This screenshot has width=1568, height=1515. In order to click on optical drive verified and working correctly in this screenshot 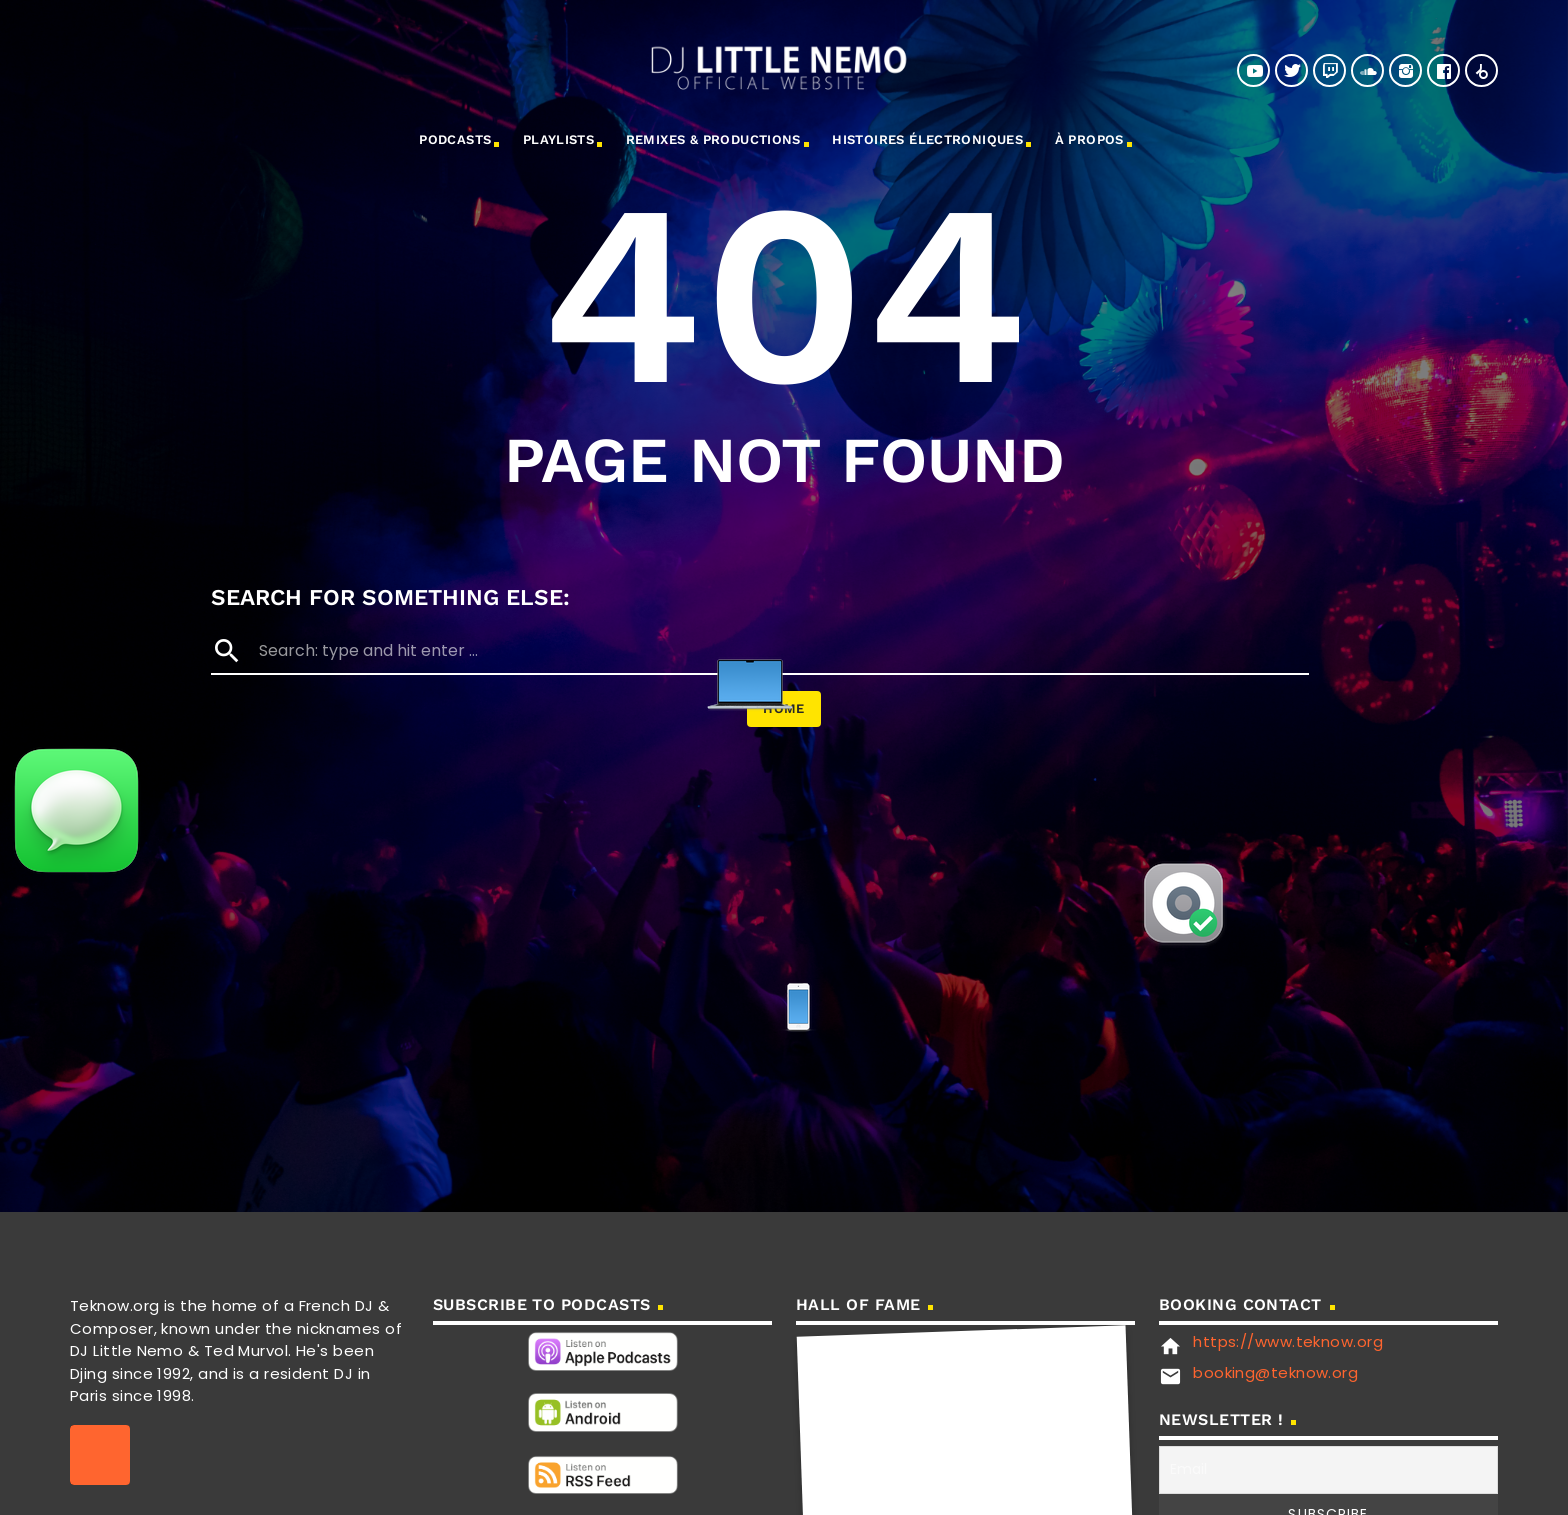, I will do `click(1183, 904)`.